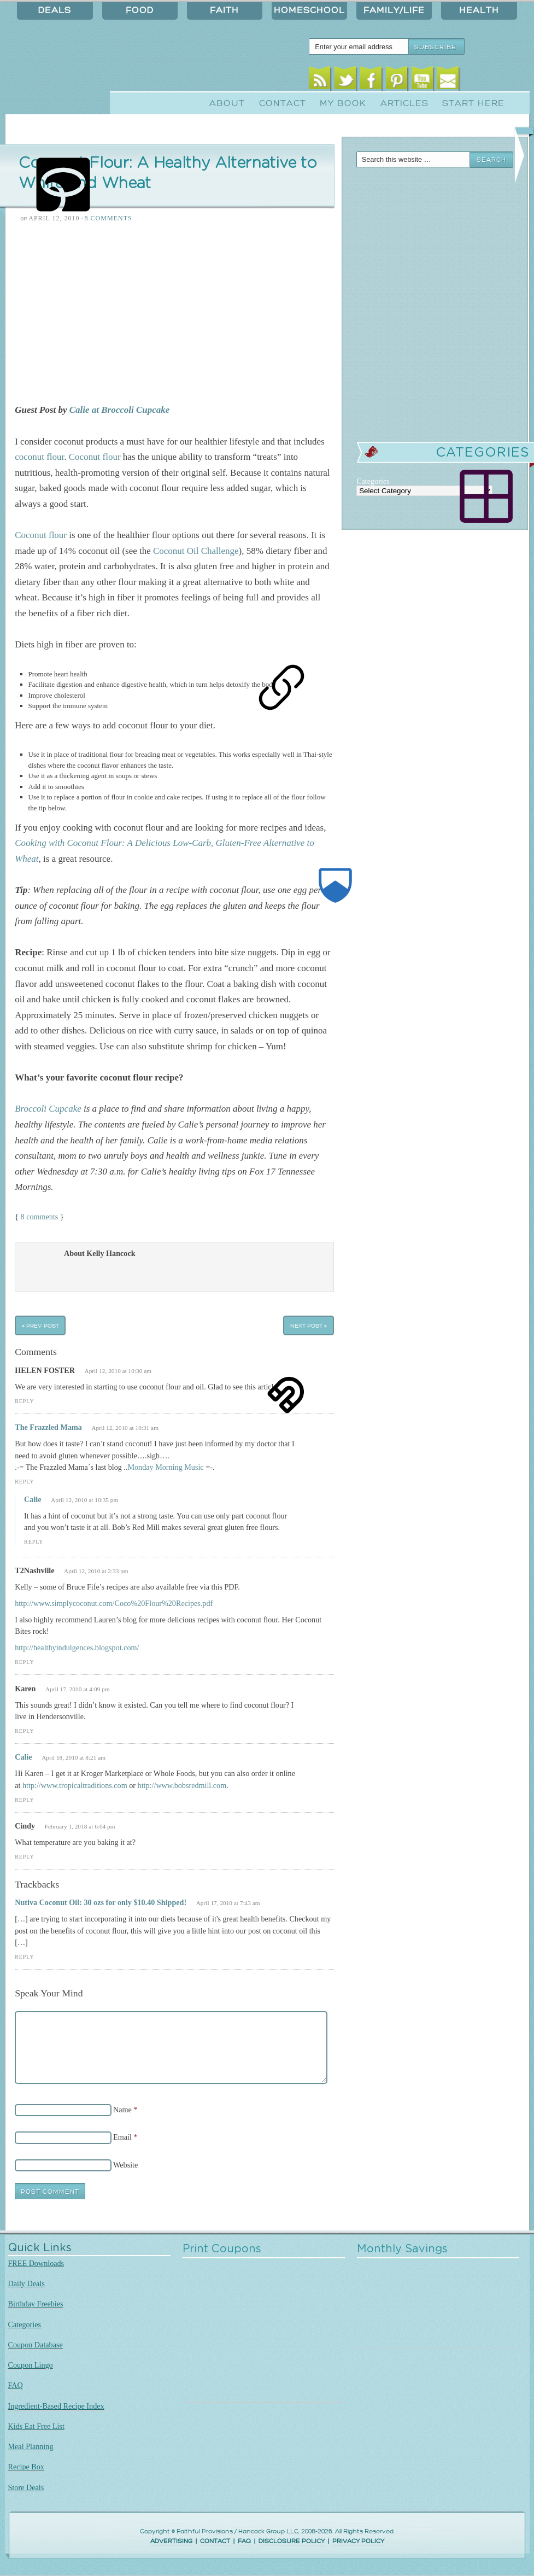 This screenshot has height=2576, width=534. Describe the element at coordinates (486, 496) in the screenshot. I see `view items in grid layout` at that location.